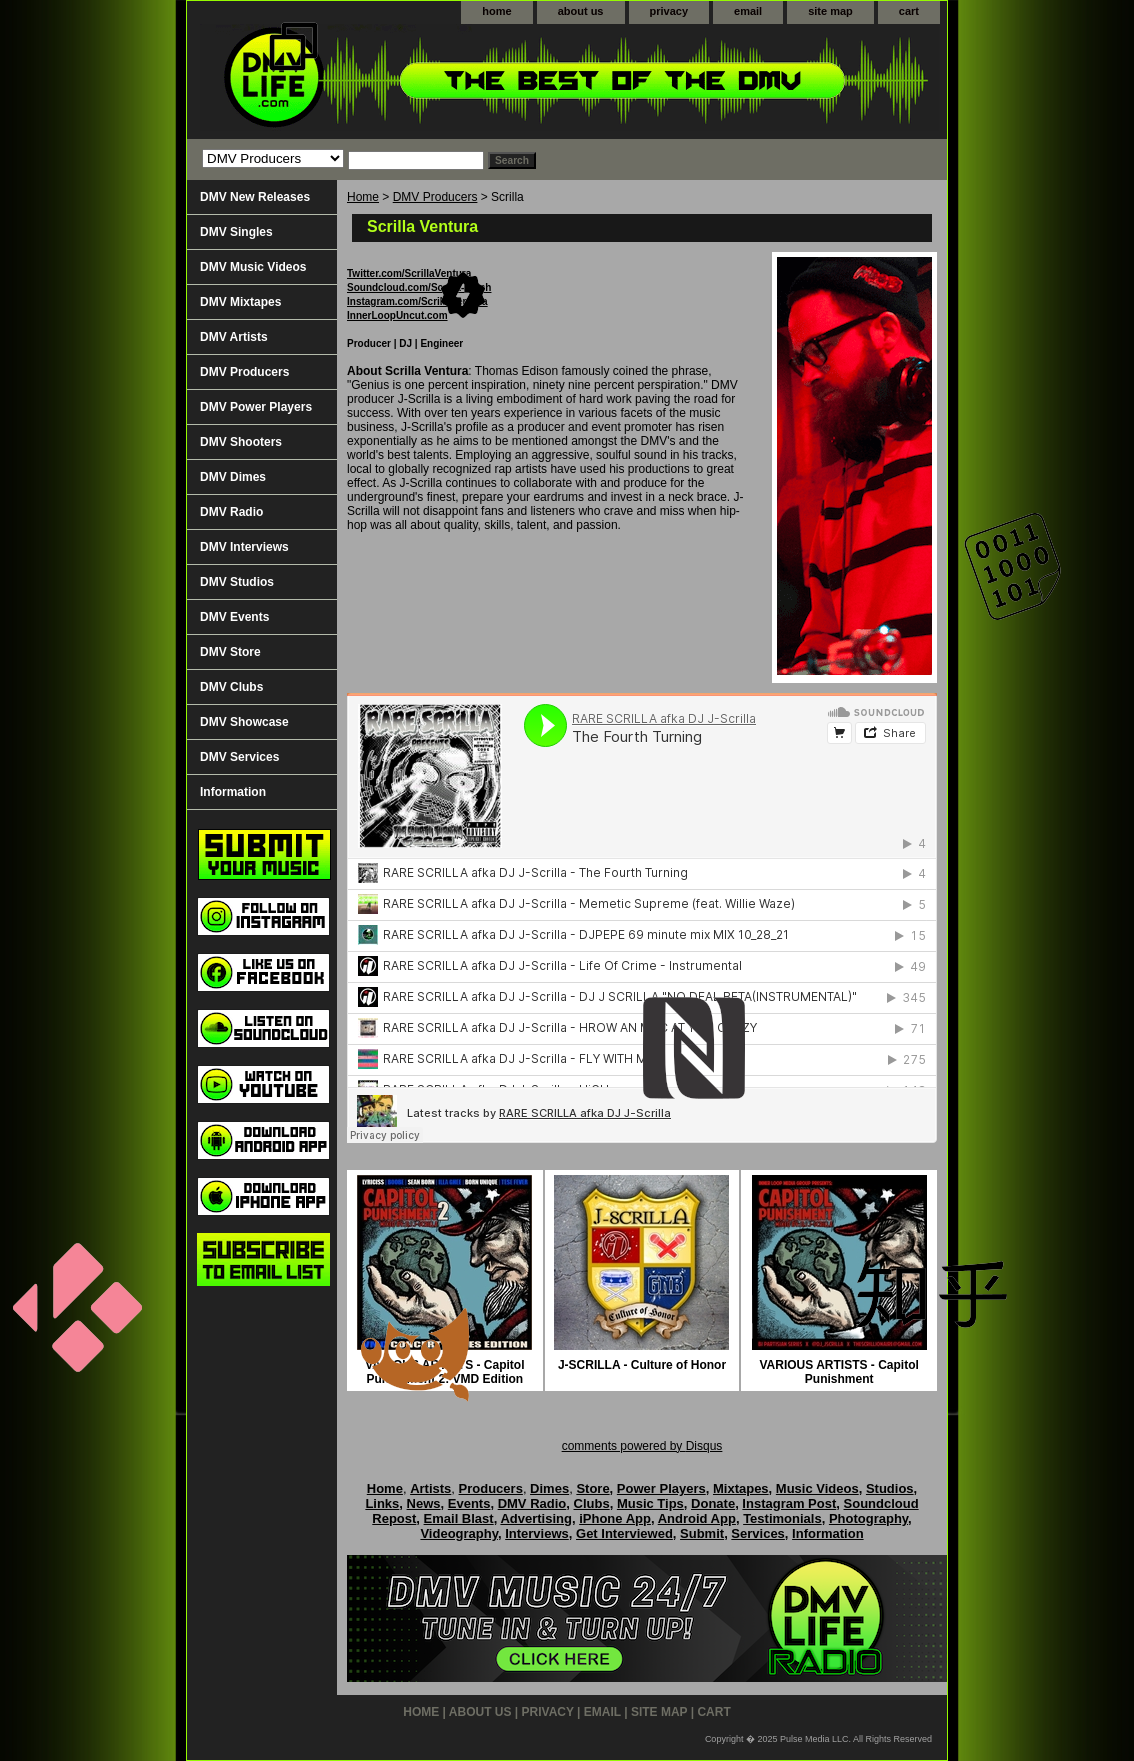 The width and height of the screenshot is (1134, 1761). What do you see at coordinates (1012, 566) in the screenshot?
I see `open pastebin website or app` at bounding box center [1012, 566].